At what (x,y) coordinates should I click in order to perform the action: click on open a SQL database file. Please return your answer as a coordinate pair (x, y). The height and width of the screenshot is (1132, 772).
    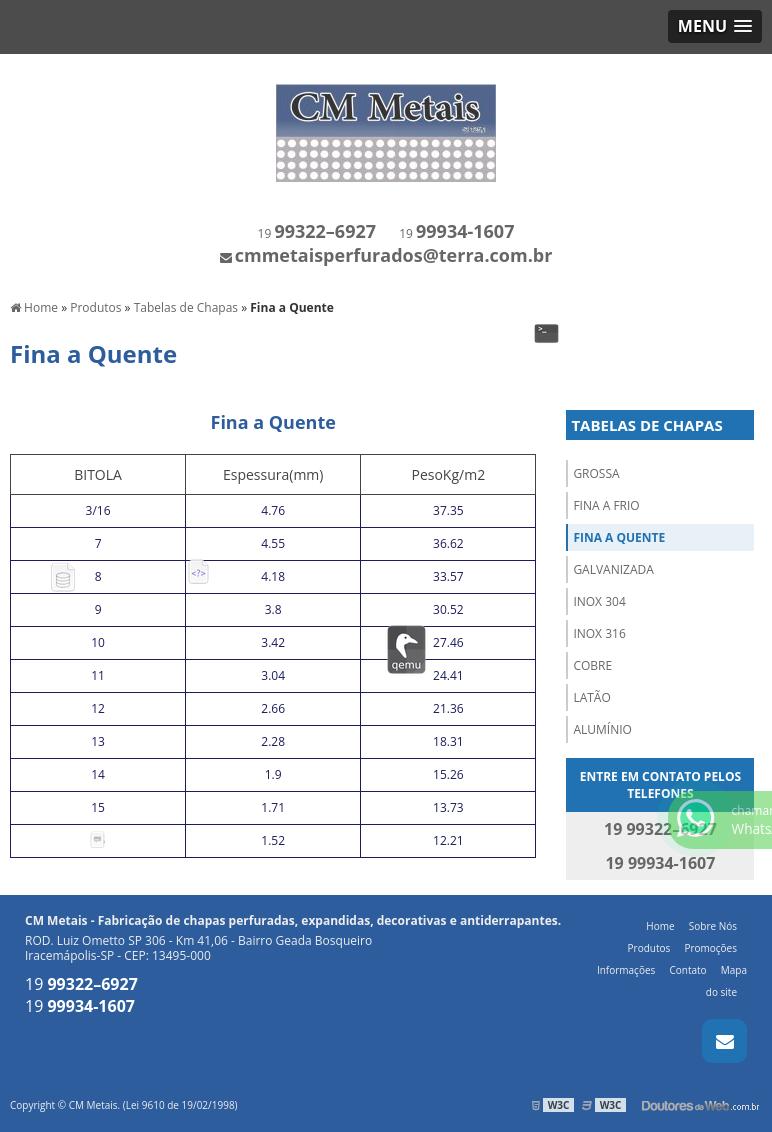
    Looking at the image, I should click on (63, 577).